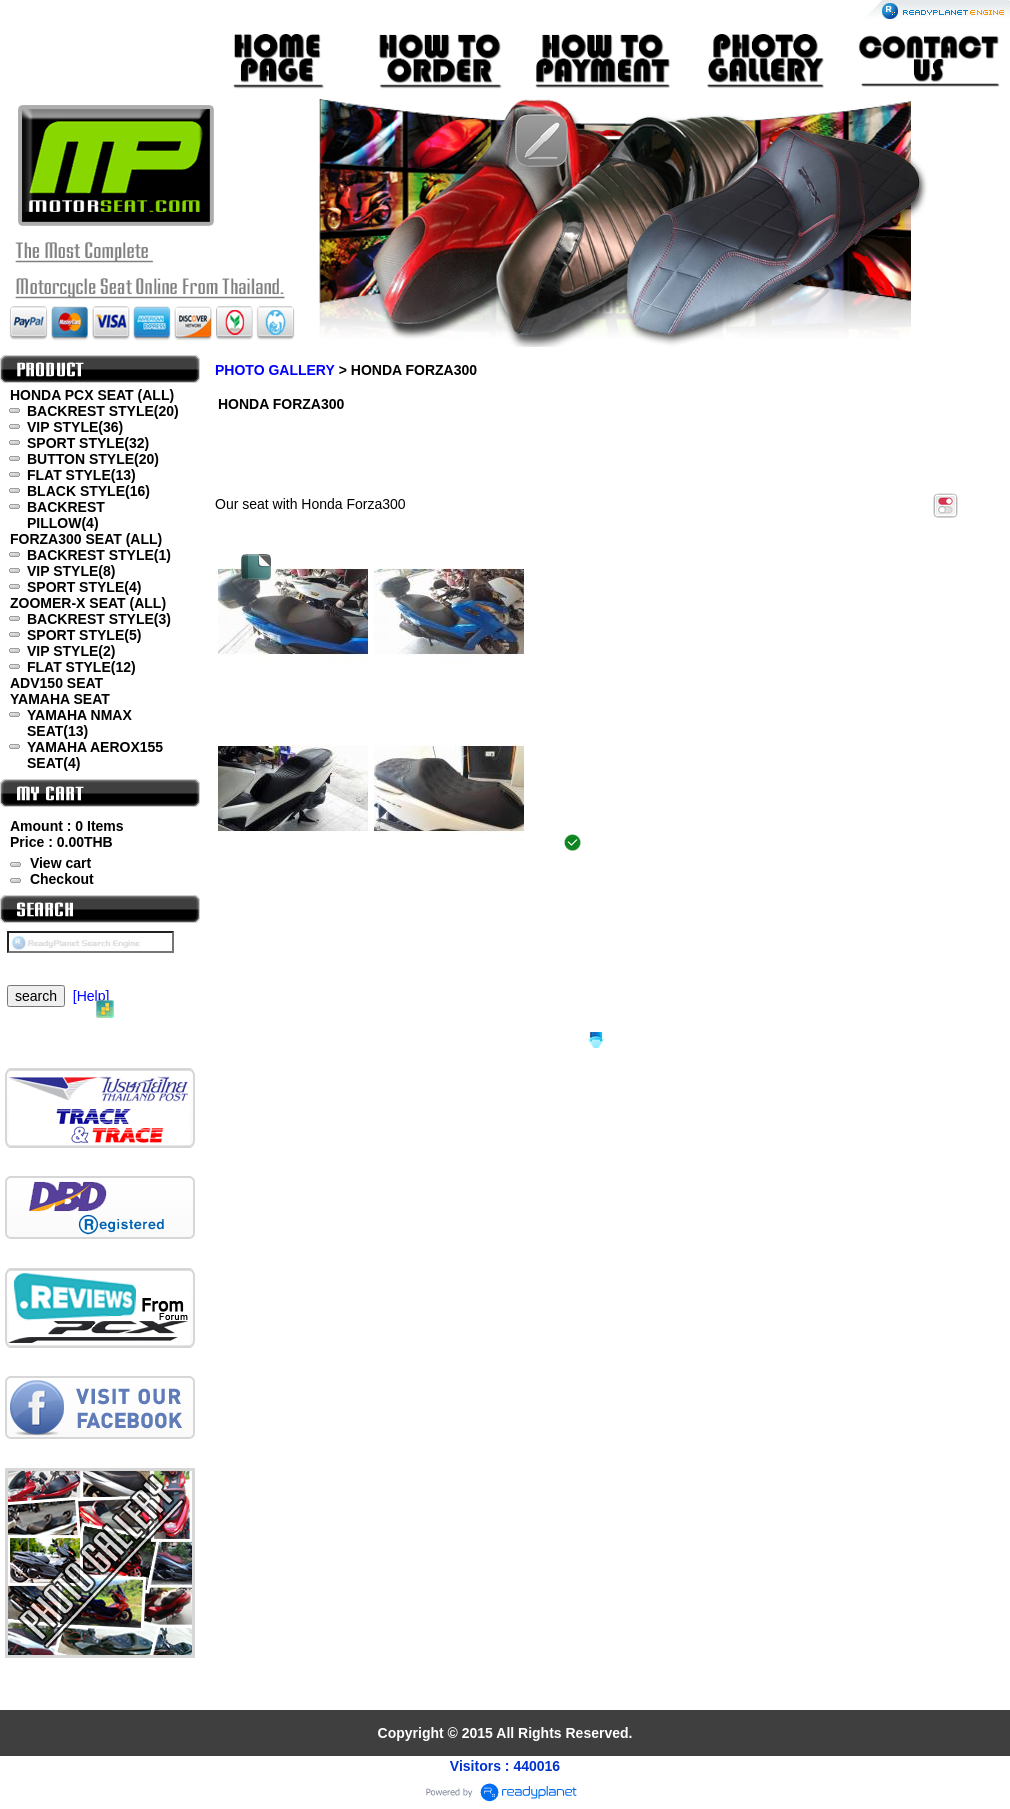 This screenshot has height=1809, width=1010. What do you see at coordinates (596, 1040) in the screenshot?
I see `open the warehouse app for managing software packages` at bounding box center [596, 1040].